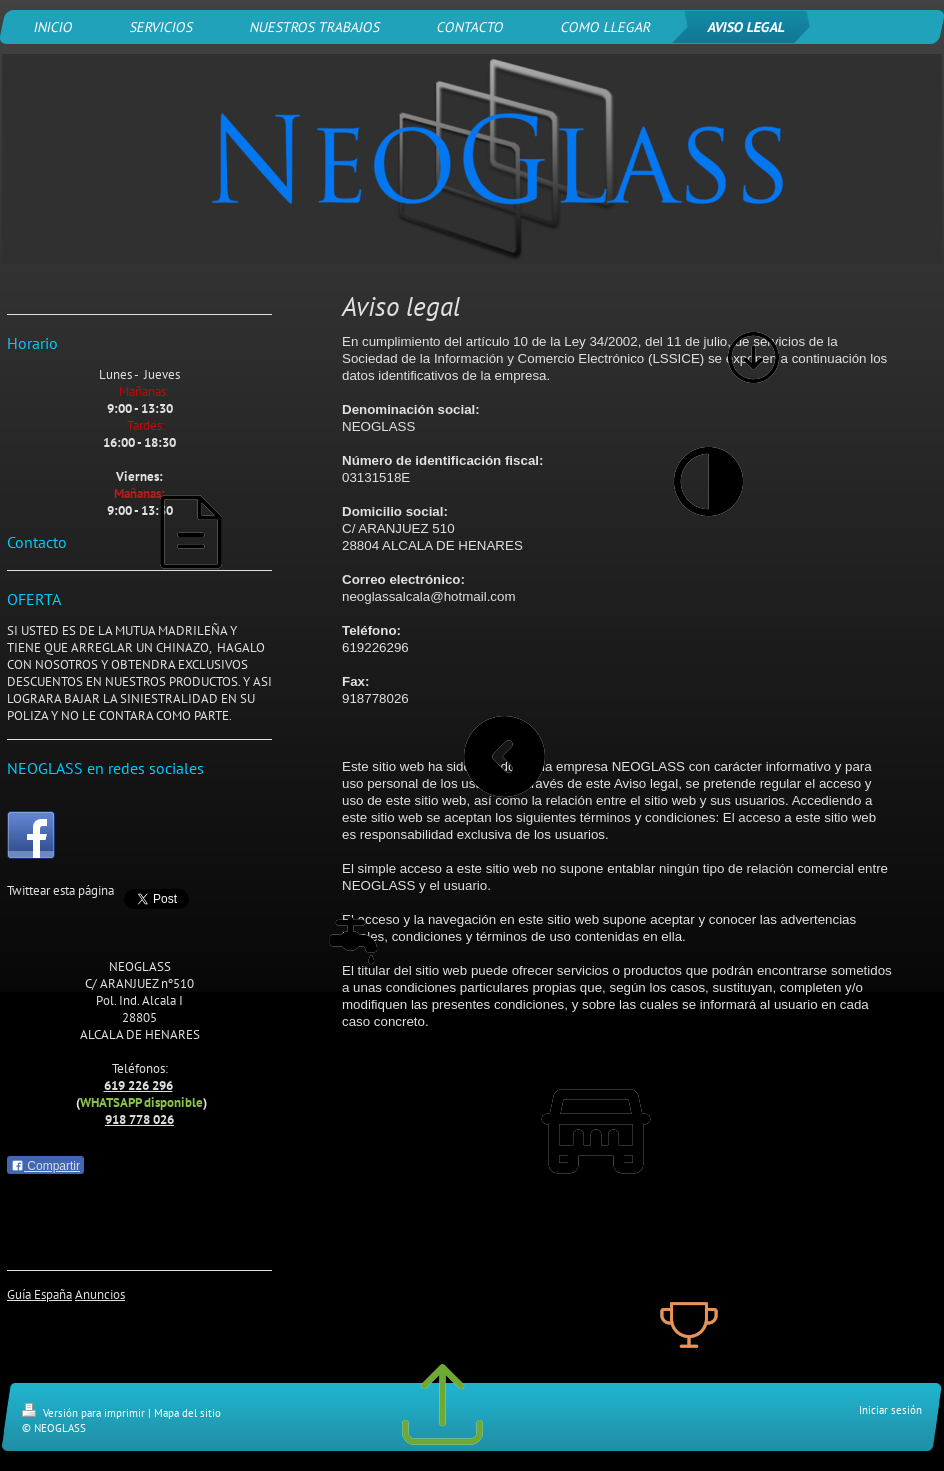 This screenshot has width=944, height=1471. I want to click on view achievements or awards, so click(689, 1323).